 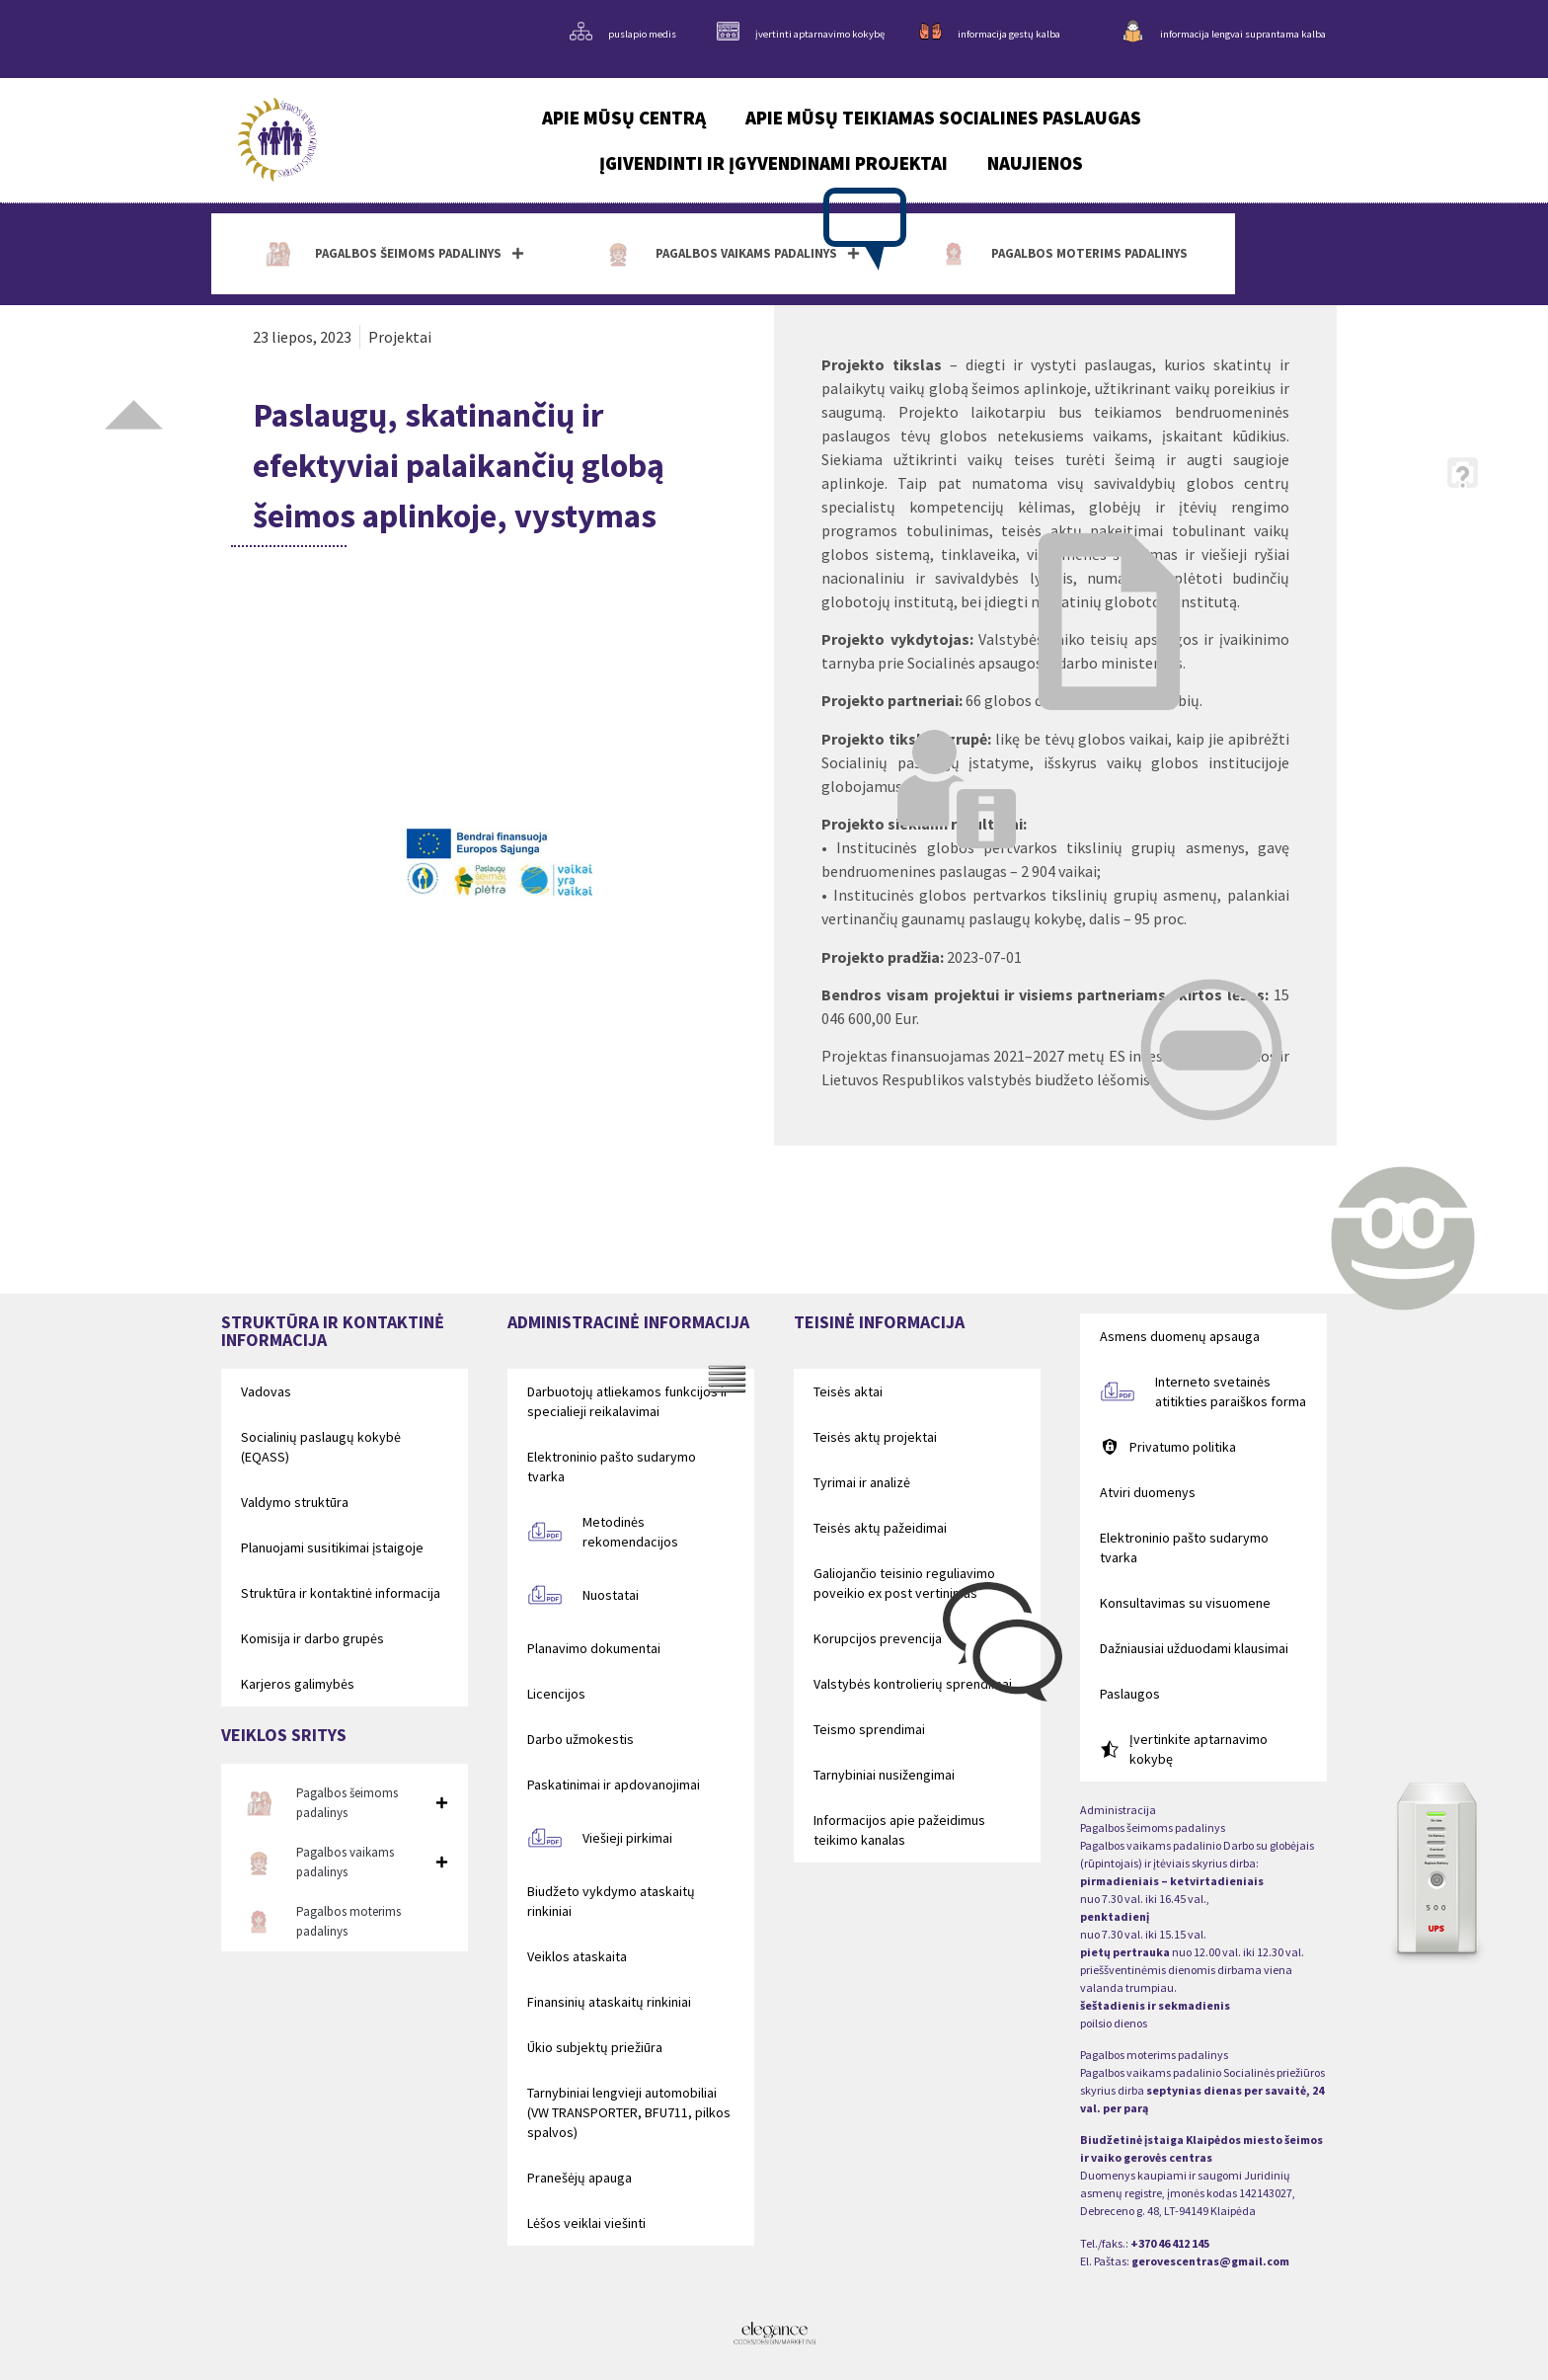 What do you see at coordinates (865, 229) in the screenshot?
I see `keyboard input language indicator` at bounding box center [865, 229].